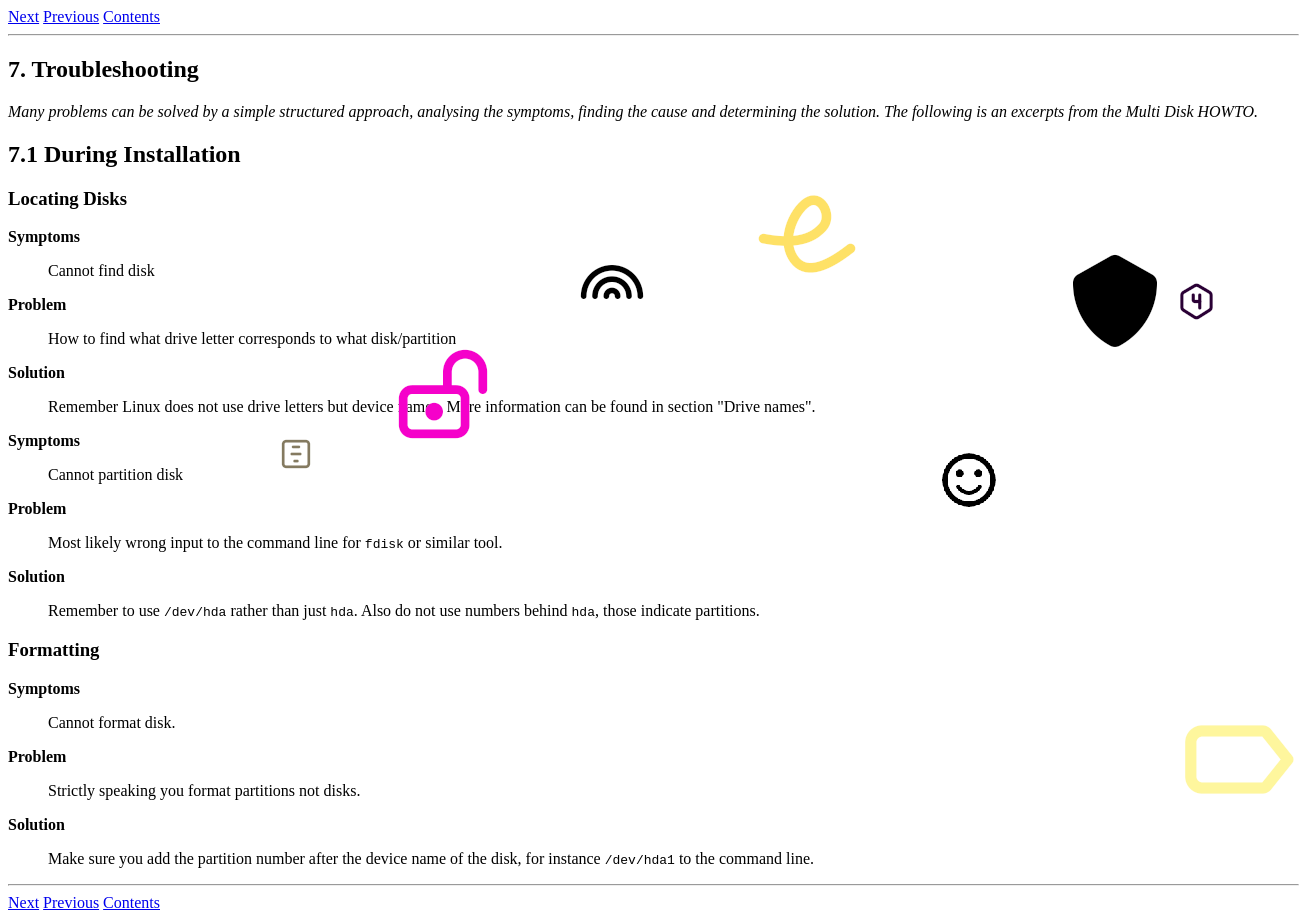  Describe the element at coordinates (807, 234) in the screenshot. I see `ember.js framework logo` at that location.